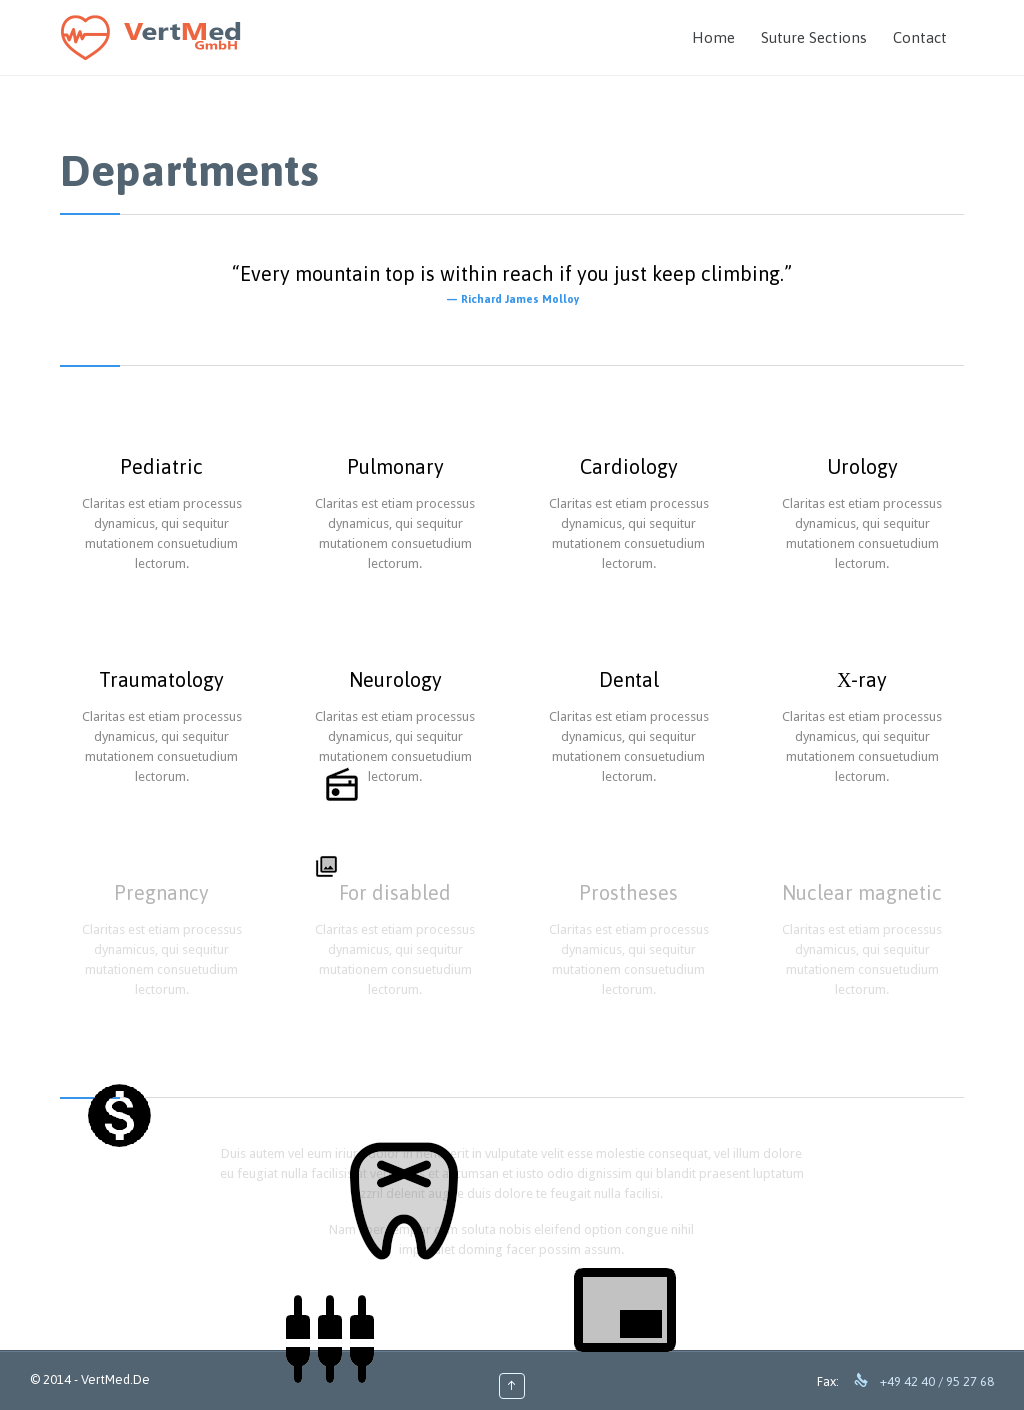  I want to click on view photo collections or albums, so click(326, 866).